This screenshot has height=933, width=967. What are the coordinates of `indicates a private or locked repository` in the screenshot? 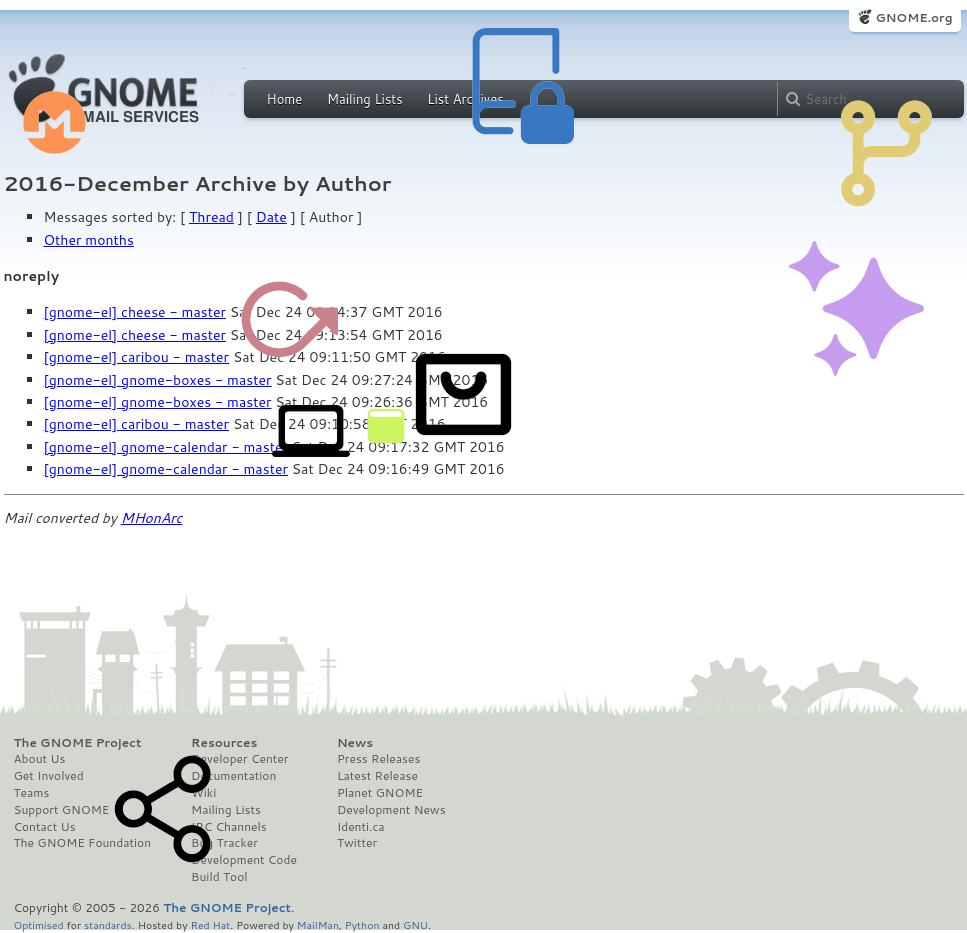 It's located at (516, 86).